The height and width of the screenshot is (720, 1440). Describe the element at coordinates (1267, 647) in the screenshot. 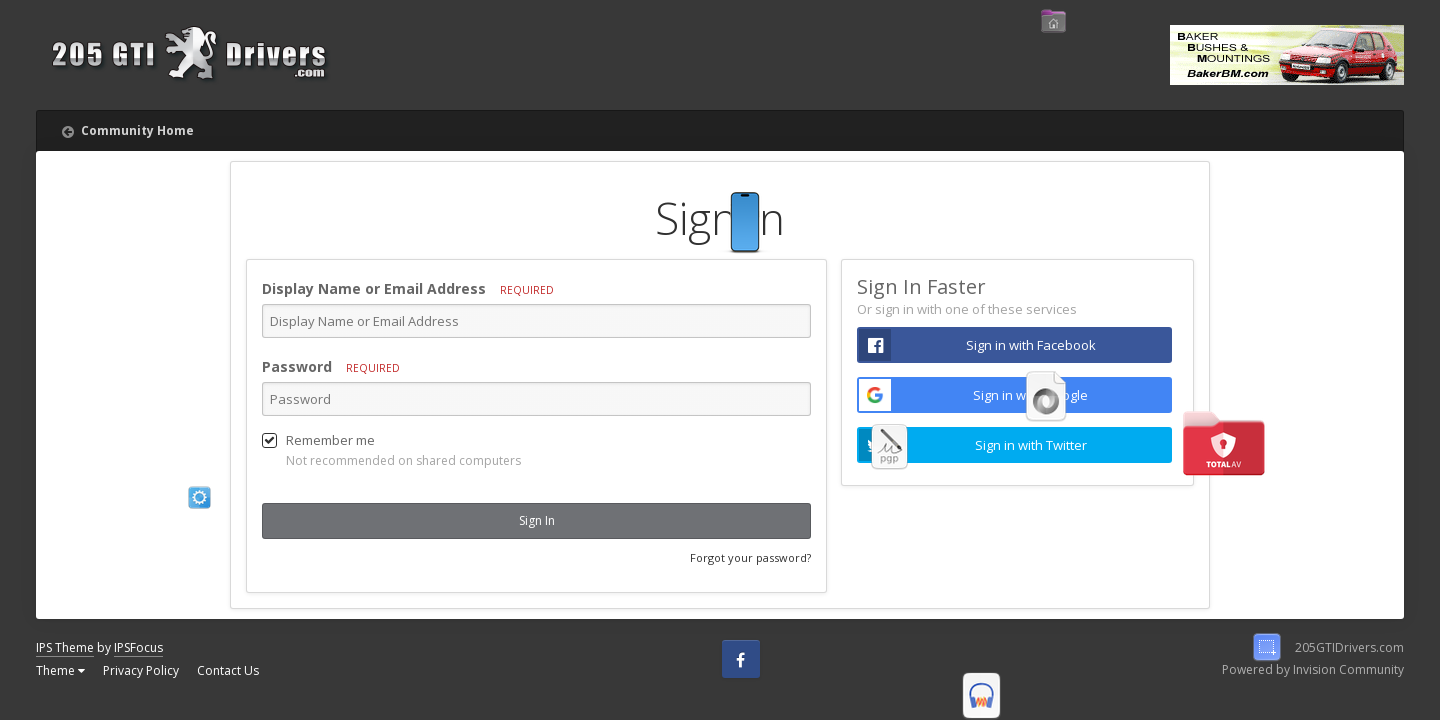

I see `take a screenshot` at that location.